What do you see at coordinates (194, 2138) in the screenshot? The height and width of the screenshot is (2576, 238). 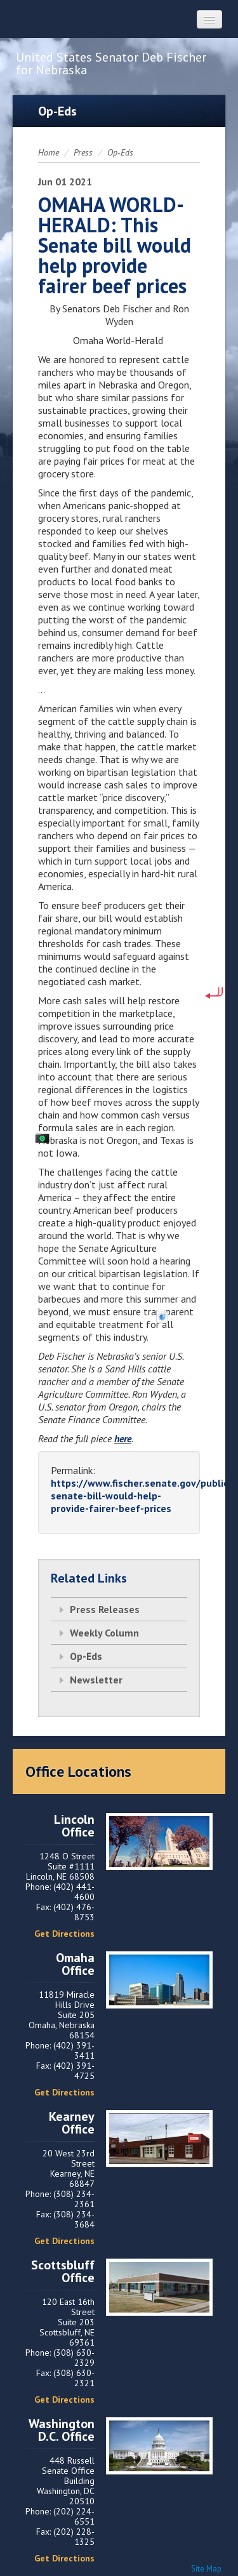 I see `folder containing Valve games or Steam content` at bounding box center [194, 2138].